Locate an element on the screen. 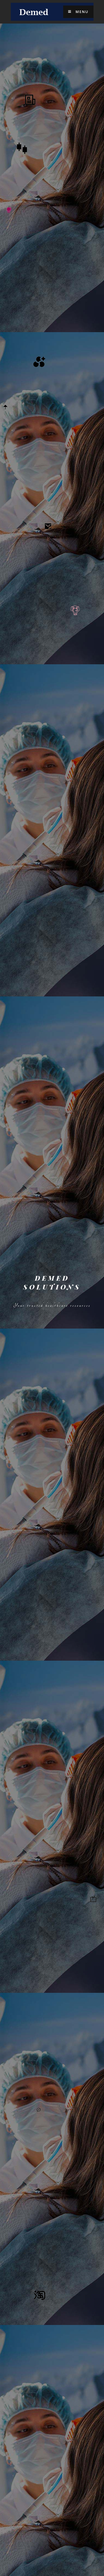 This screenshot has height=2576, width=104. apply AI-powered color filters to an image is located at coordinates (39, 363).